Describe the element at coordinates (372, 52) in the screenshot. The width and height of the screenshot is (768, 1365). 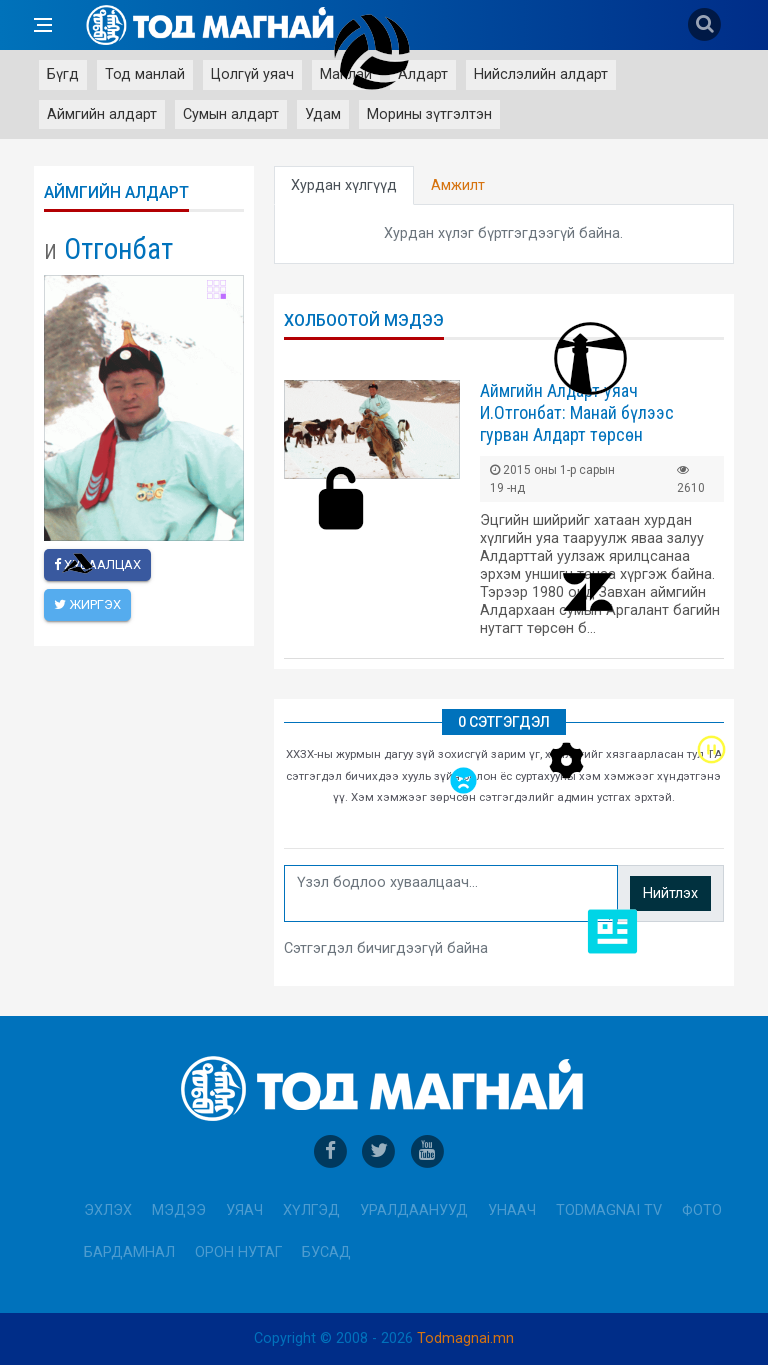
I see `access volleyball or beach sports content` at that location.